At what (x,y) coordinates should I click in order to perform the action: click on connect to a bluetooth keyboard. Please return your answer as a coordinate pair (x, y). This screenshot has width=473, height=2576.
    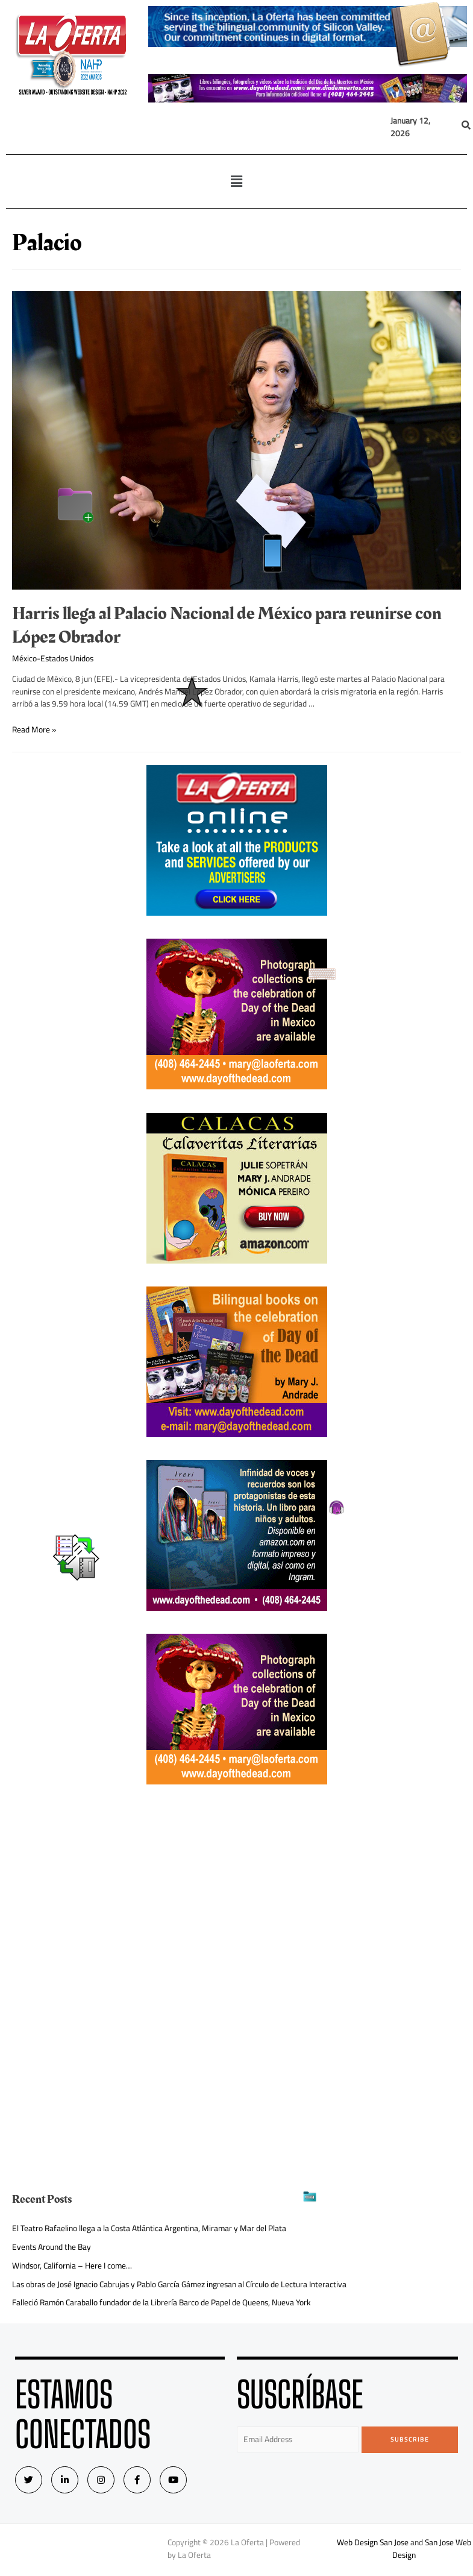
    Looking at the image, I should click on (322, 974).